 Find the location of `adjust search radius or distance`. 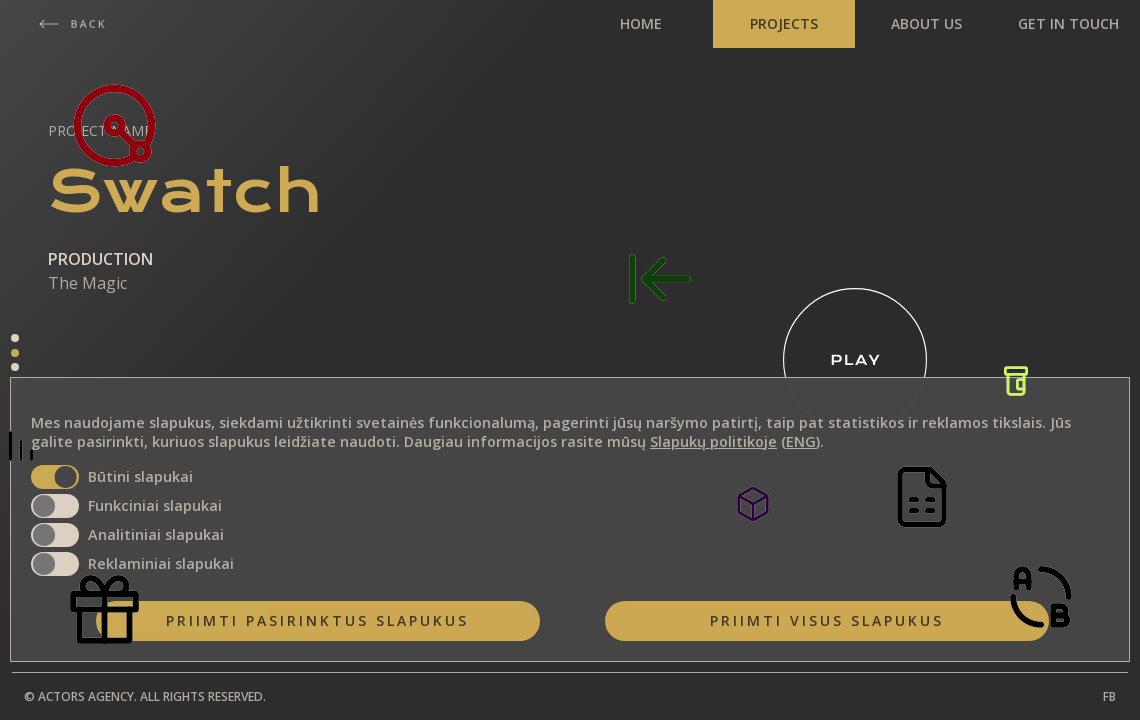

adjust search radius or distance is located at coordinates (114, 125).